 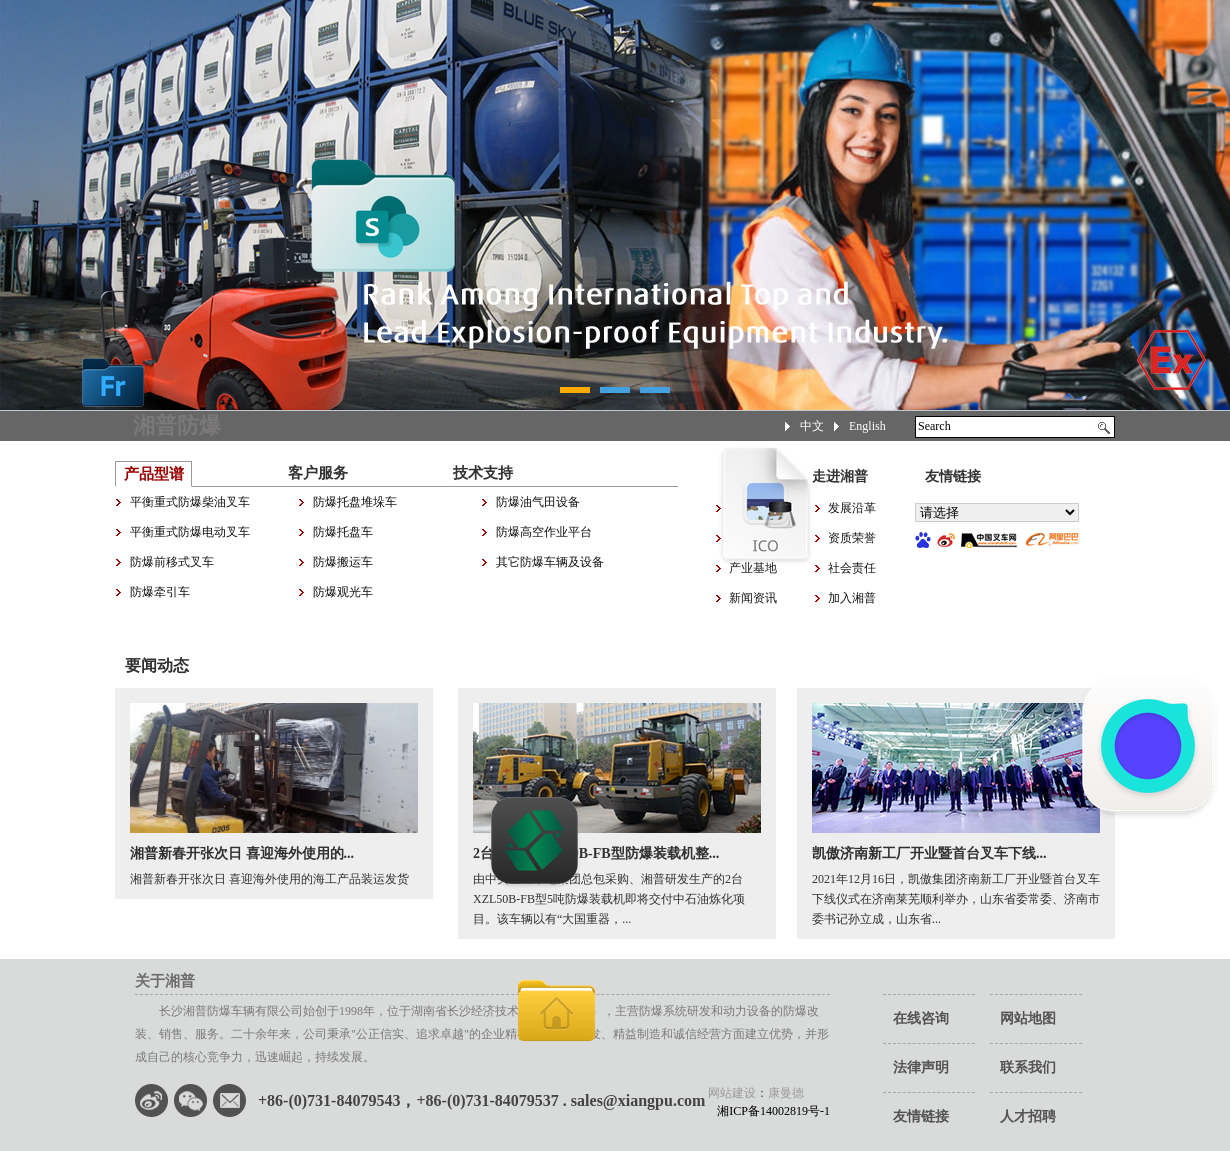 I want to click on open cachyos pi application, so click(x=534, y=840).